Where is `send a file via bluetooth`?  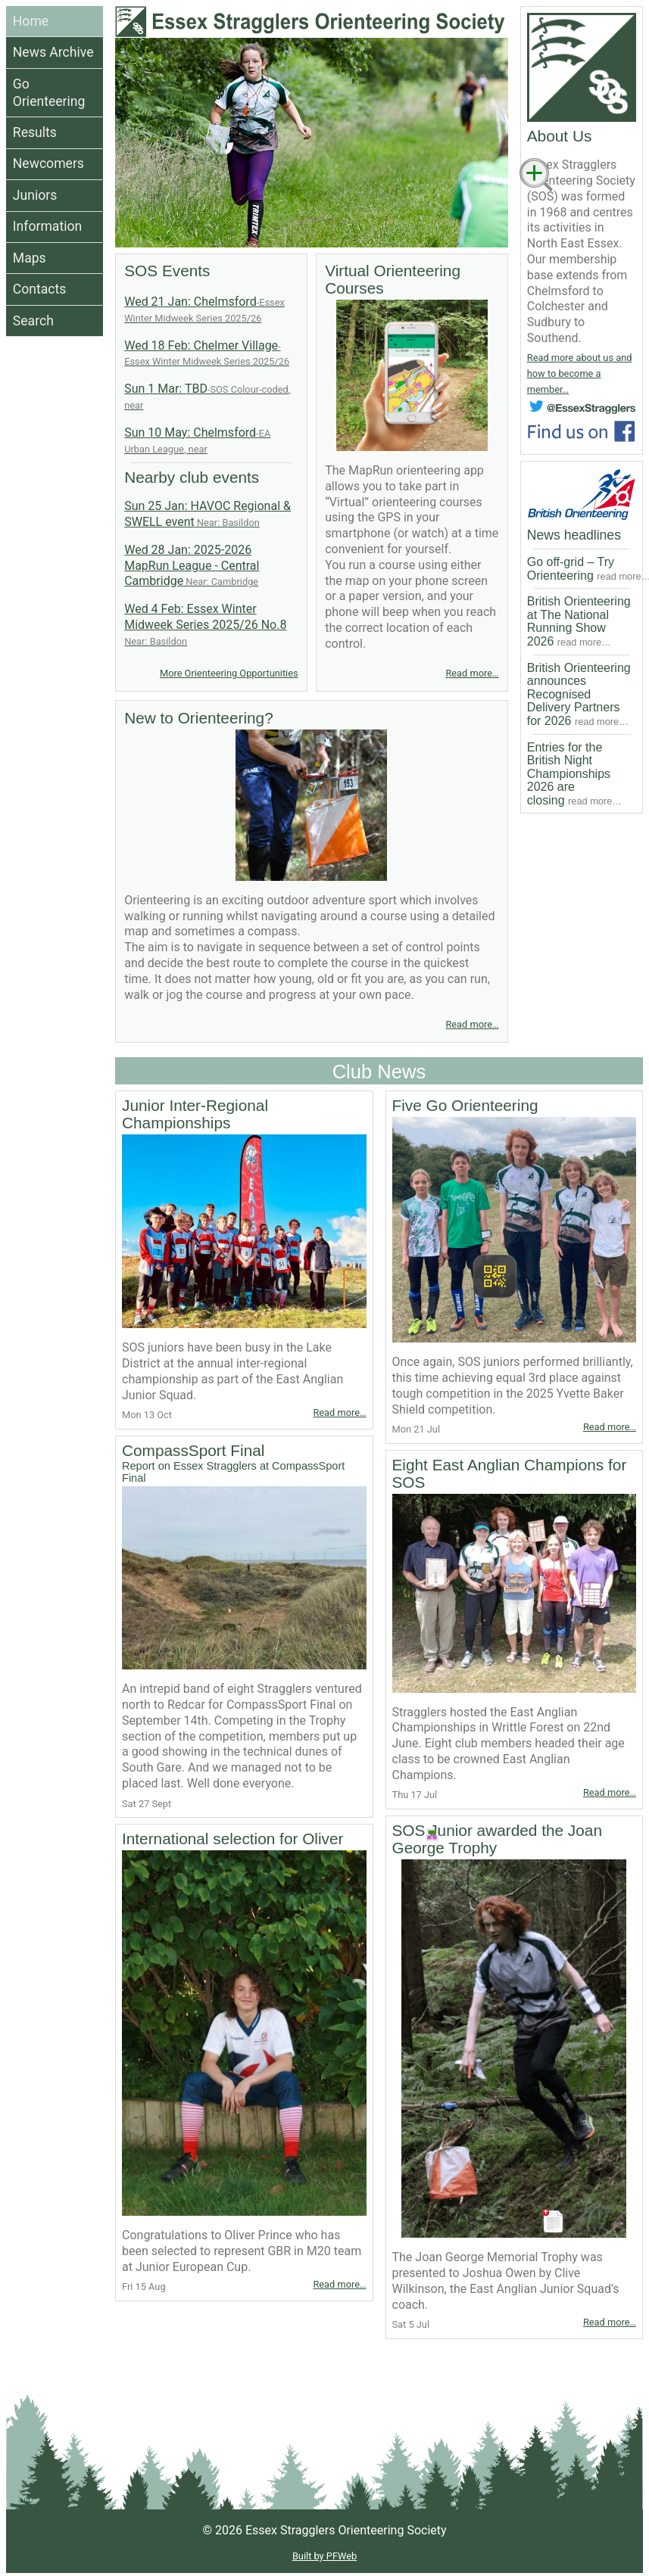 send a file via bluetooth is located at coordinates (553, 2221).